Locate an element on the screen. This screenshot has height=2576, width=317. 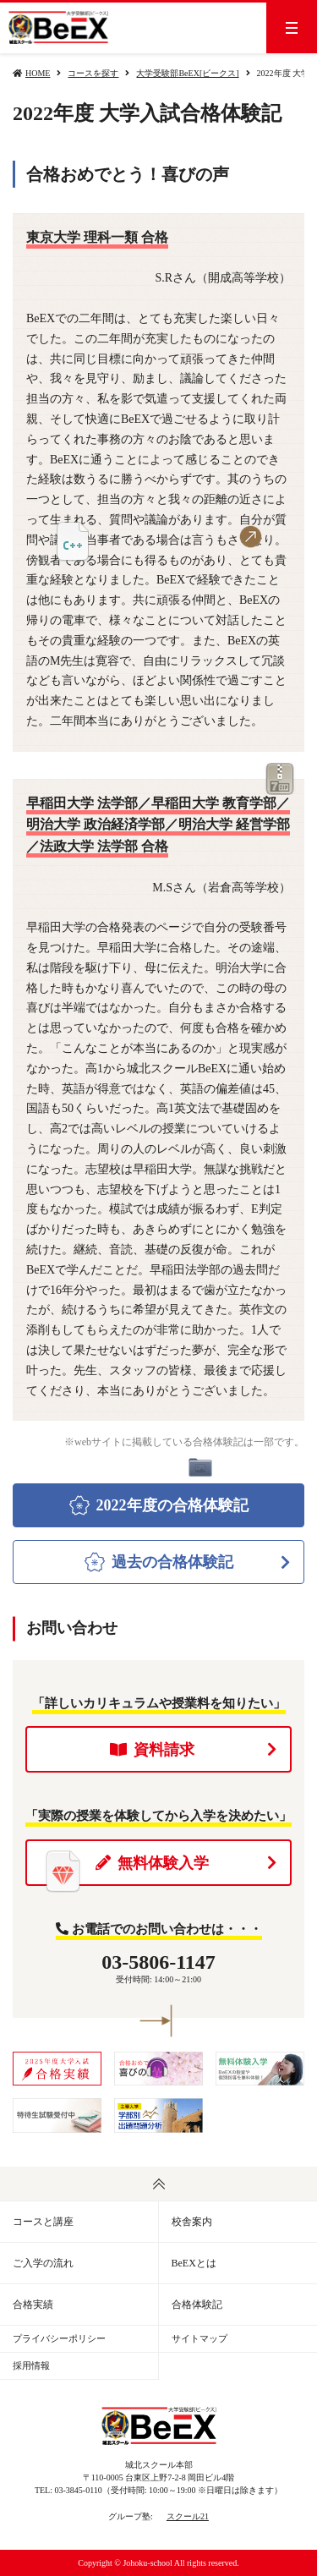
open your images folder is located at coordinates (200, 1467).